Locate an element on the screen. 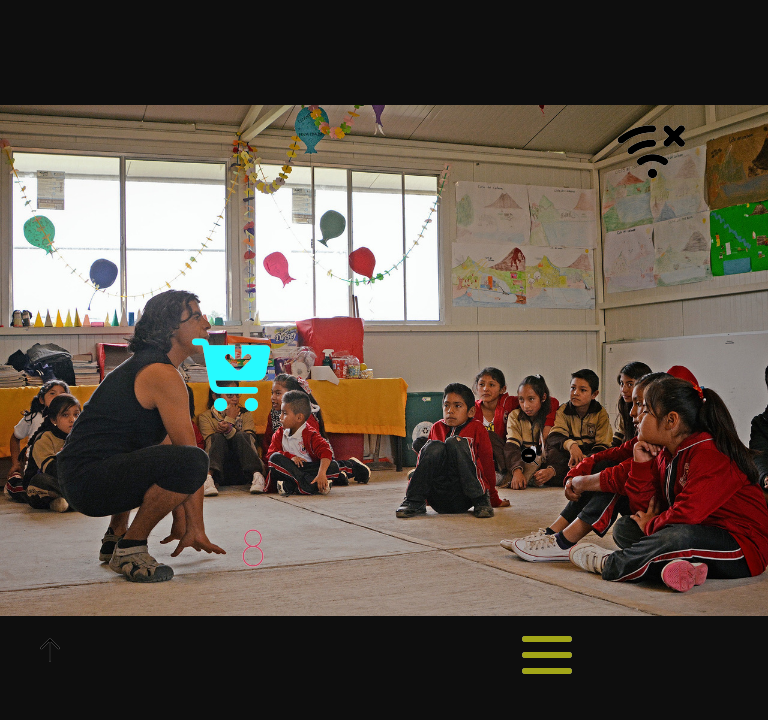  indicates the number eight in a list or ranking is located at coordinates (253, 548).